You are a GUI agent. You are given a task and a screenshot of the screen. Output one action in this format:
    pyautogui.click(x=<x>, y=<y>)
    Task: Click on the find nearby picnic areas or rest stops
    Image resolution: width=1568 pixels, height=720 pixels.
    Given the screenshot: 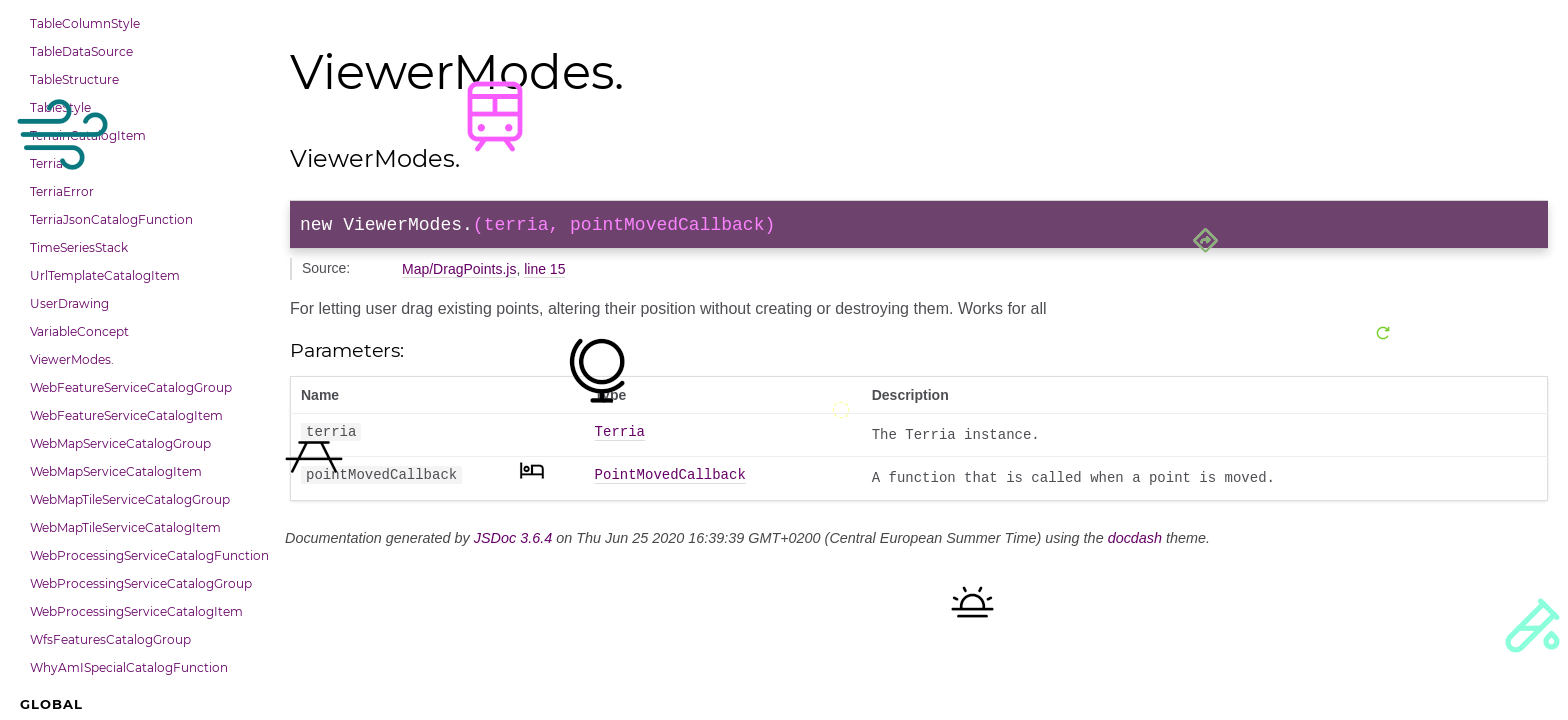 What is the action you would take?
    pyautogui.click(x=314, y=457)
    